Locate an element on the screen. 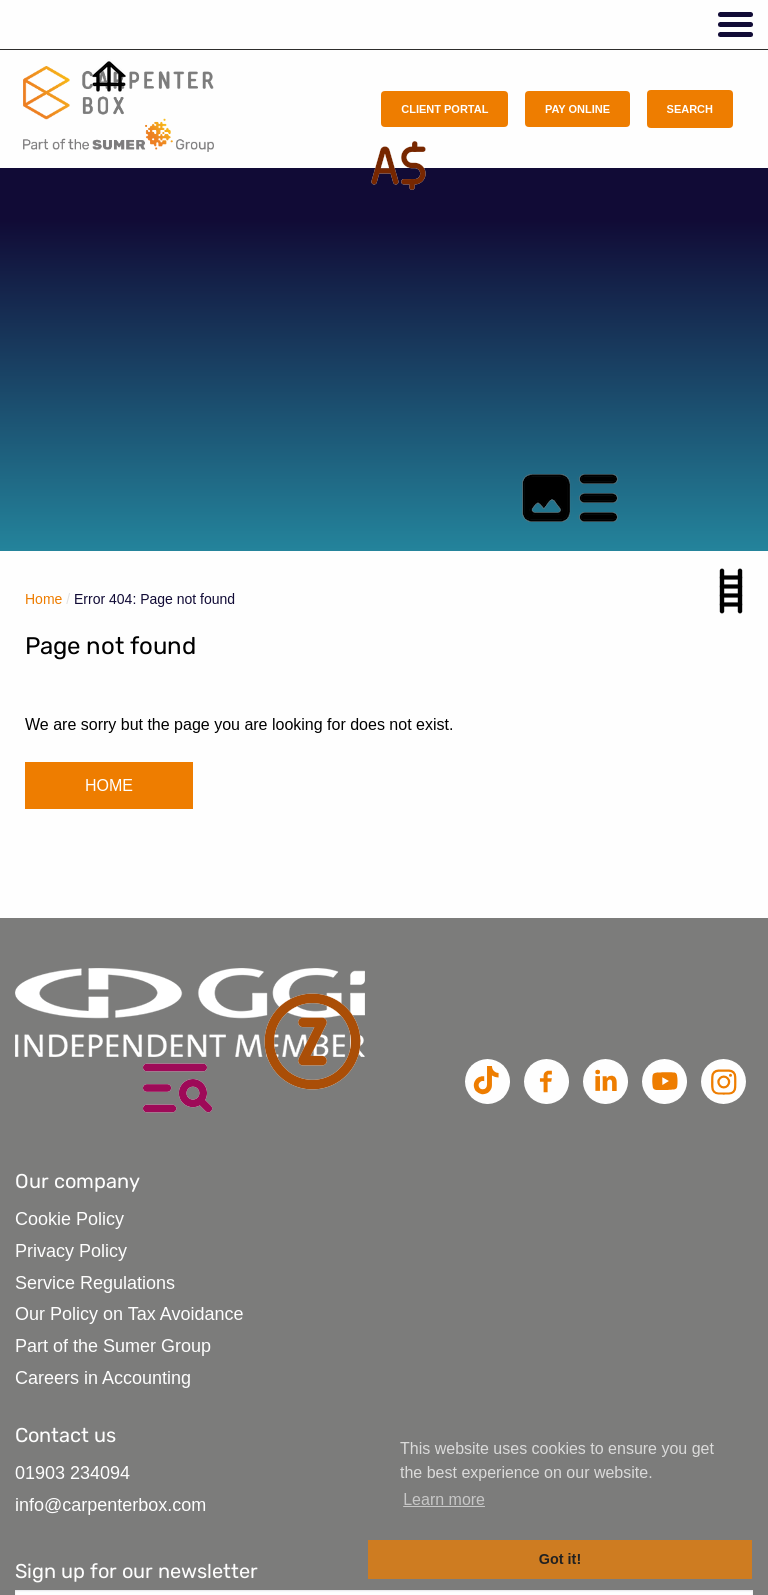  indicates australian dollar currency is located at coordinates (398, 165).